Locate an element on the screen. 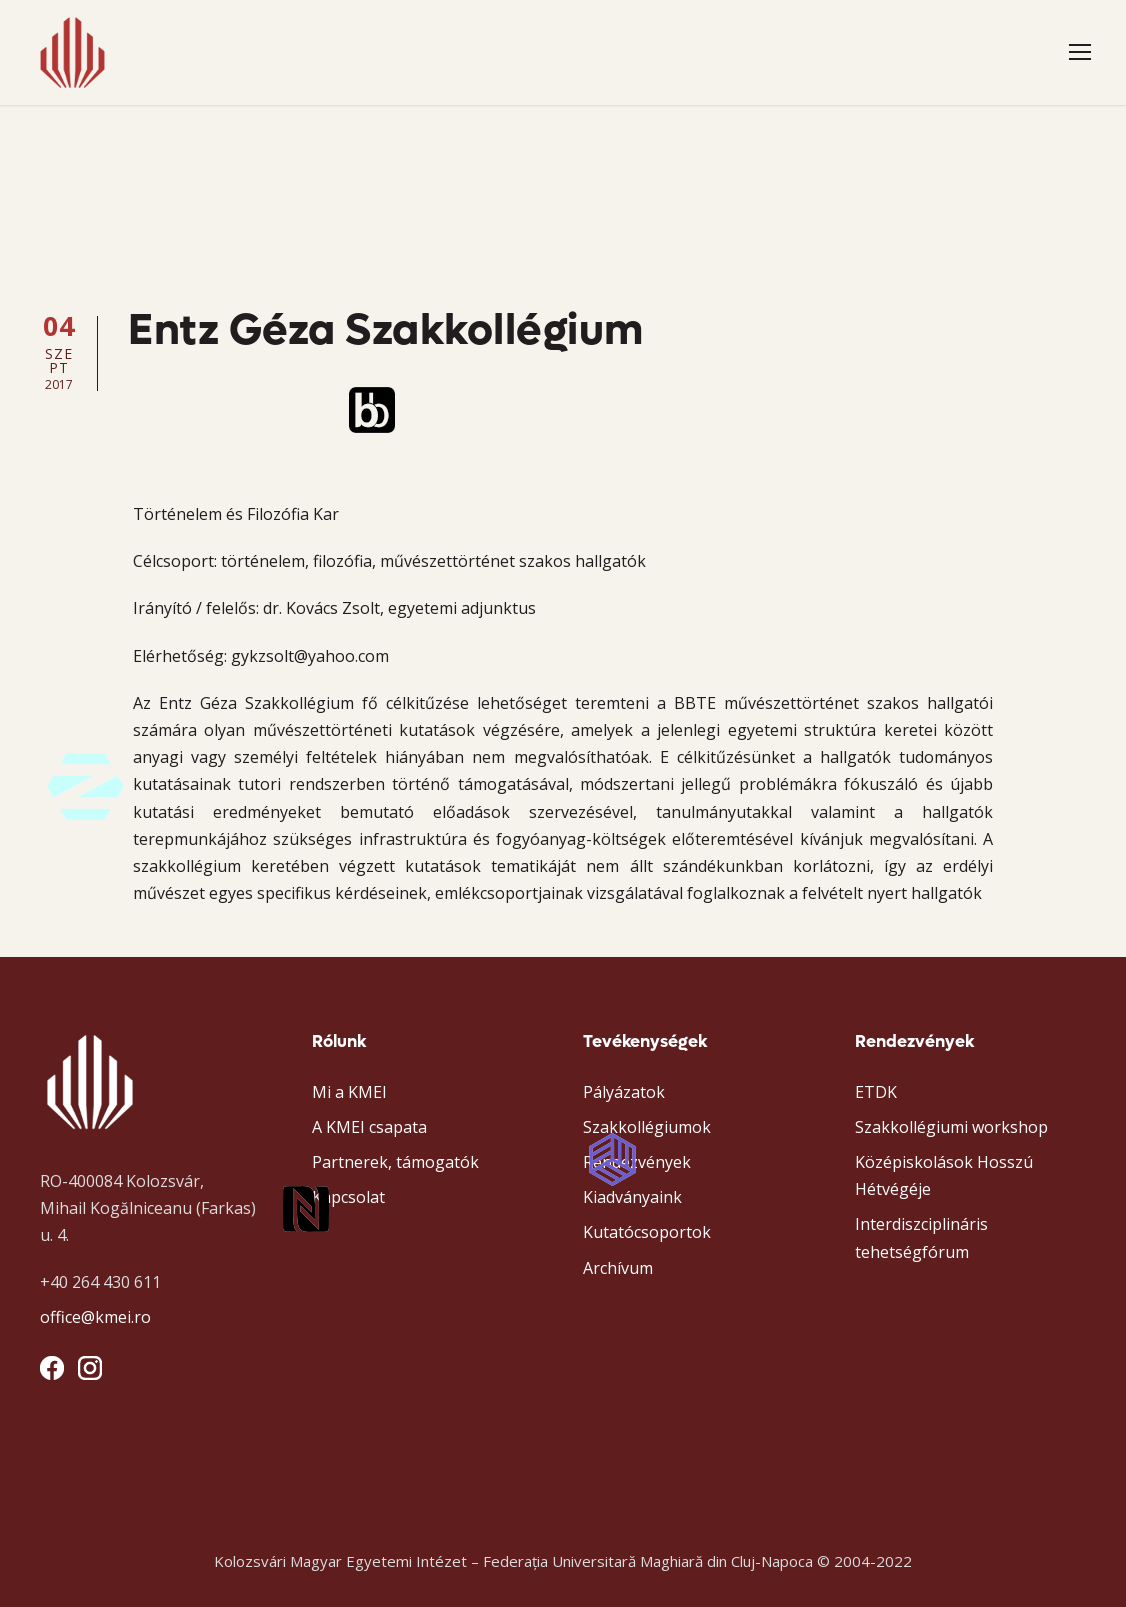  zorin os logo is located at coordinates (85, 786).